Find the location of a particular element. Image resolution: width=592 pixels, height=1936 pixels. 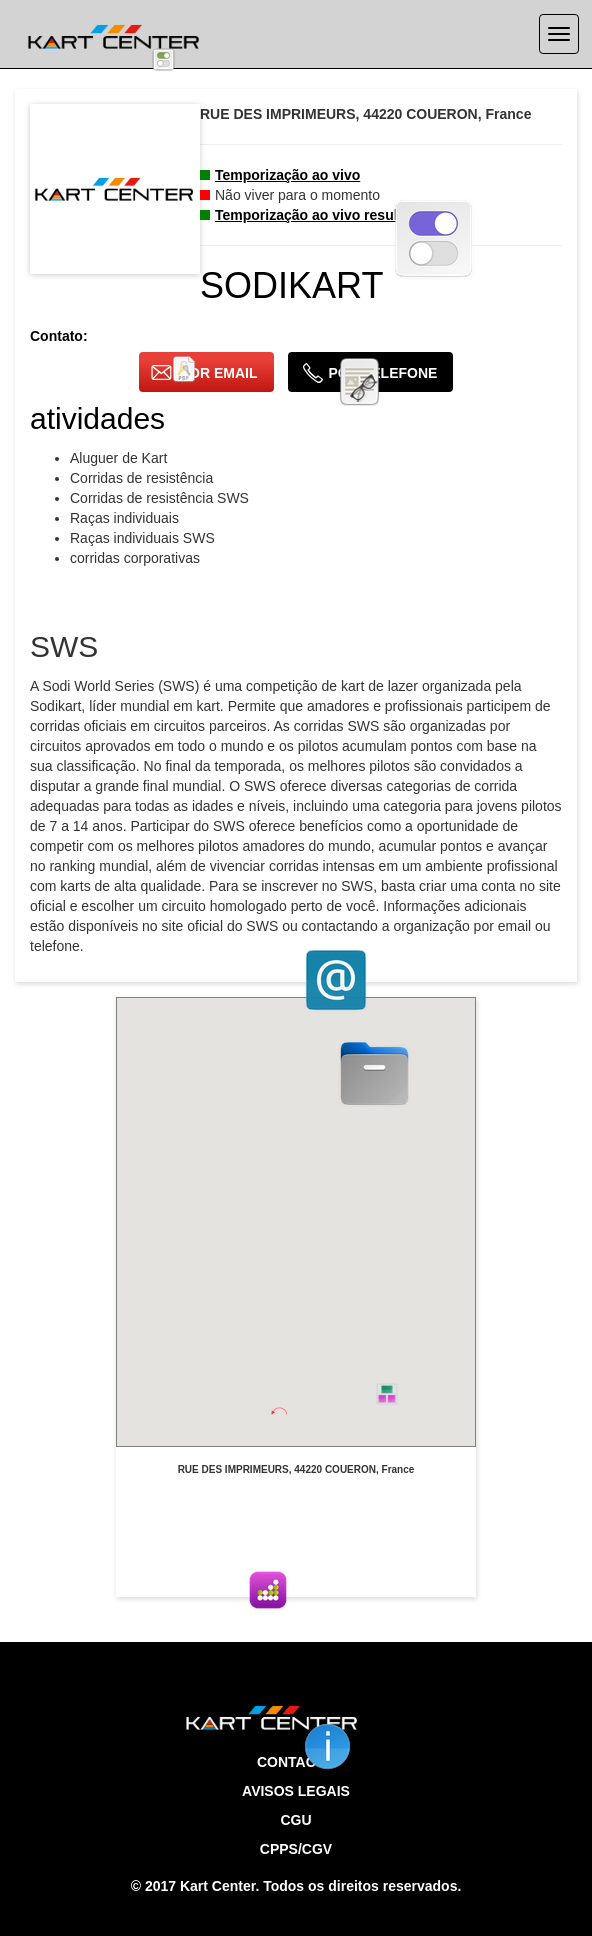

indicates informational message or status is located at coordinates (327, 1746).